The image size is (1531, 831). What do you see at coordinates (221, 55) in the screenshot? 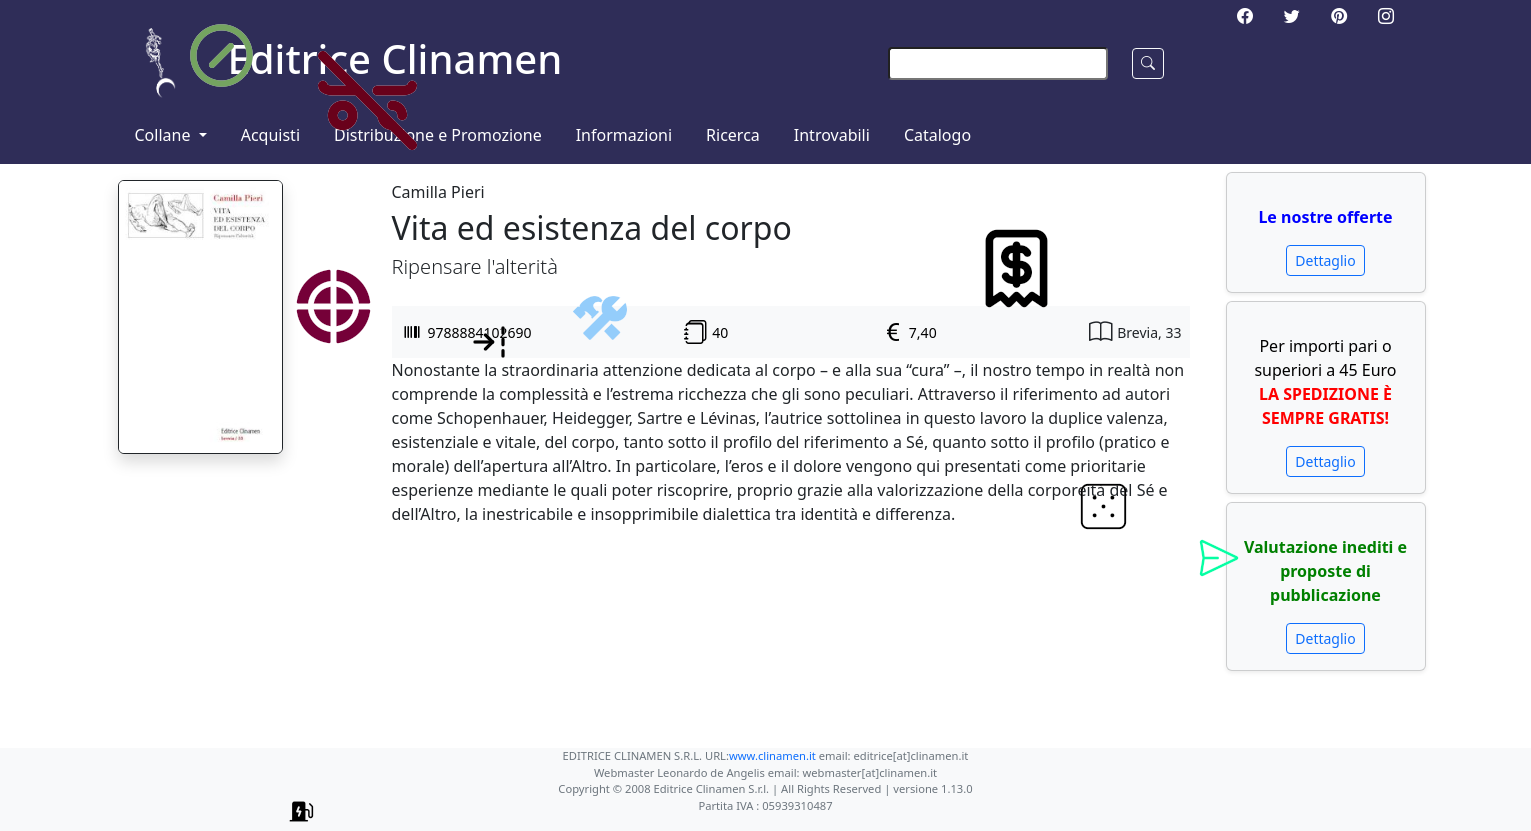
I see `indicates a forbidden or prohibited action` at bounding box center [221, 55].